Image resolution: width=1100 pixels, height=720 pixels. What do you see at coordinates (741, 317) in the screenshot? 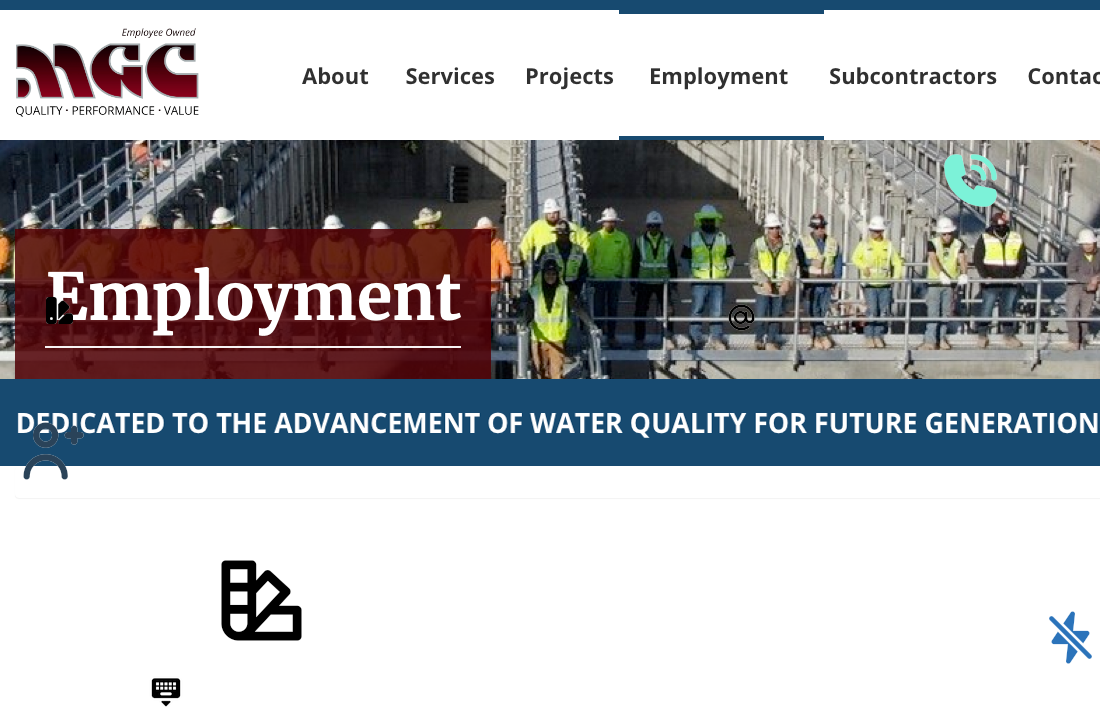
I see `compose a new email` at bounding box center [741, 317].